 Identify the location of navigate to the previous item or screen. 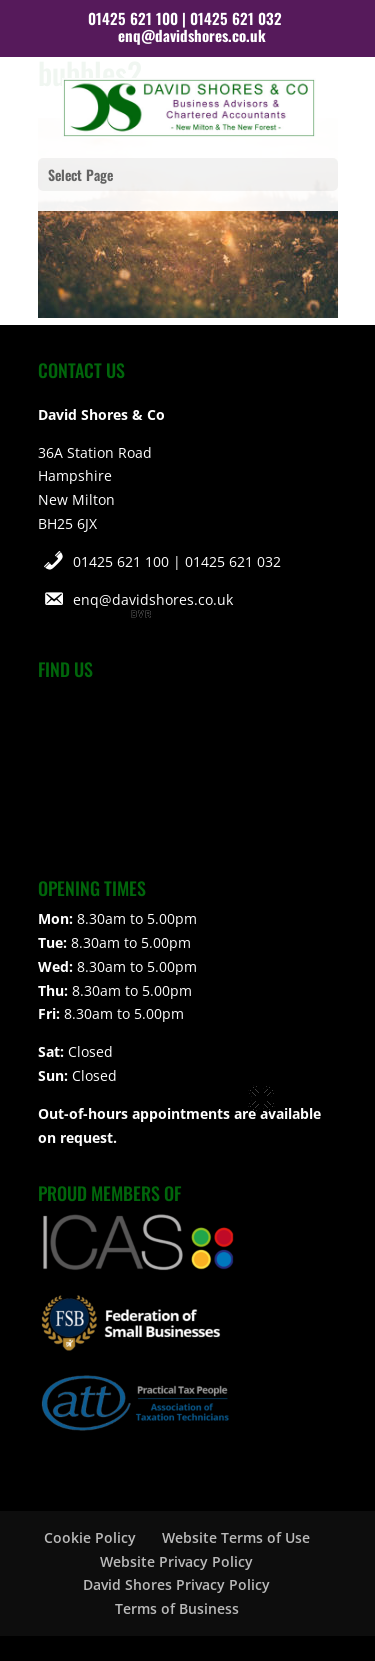
(309, 1400).